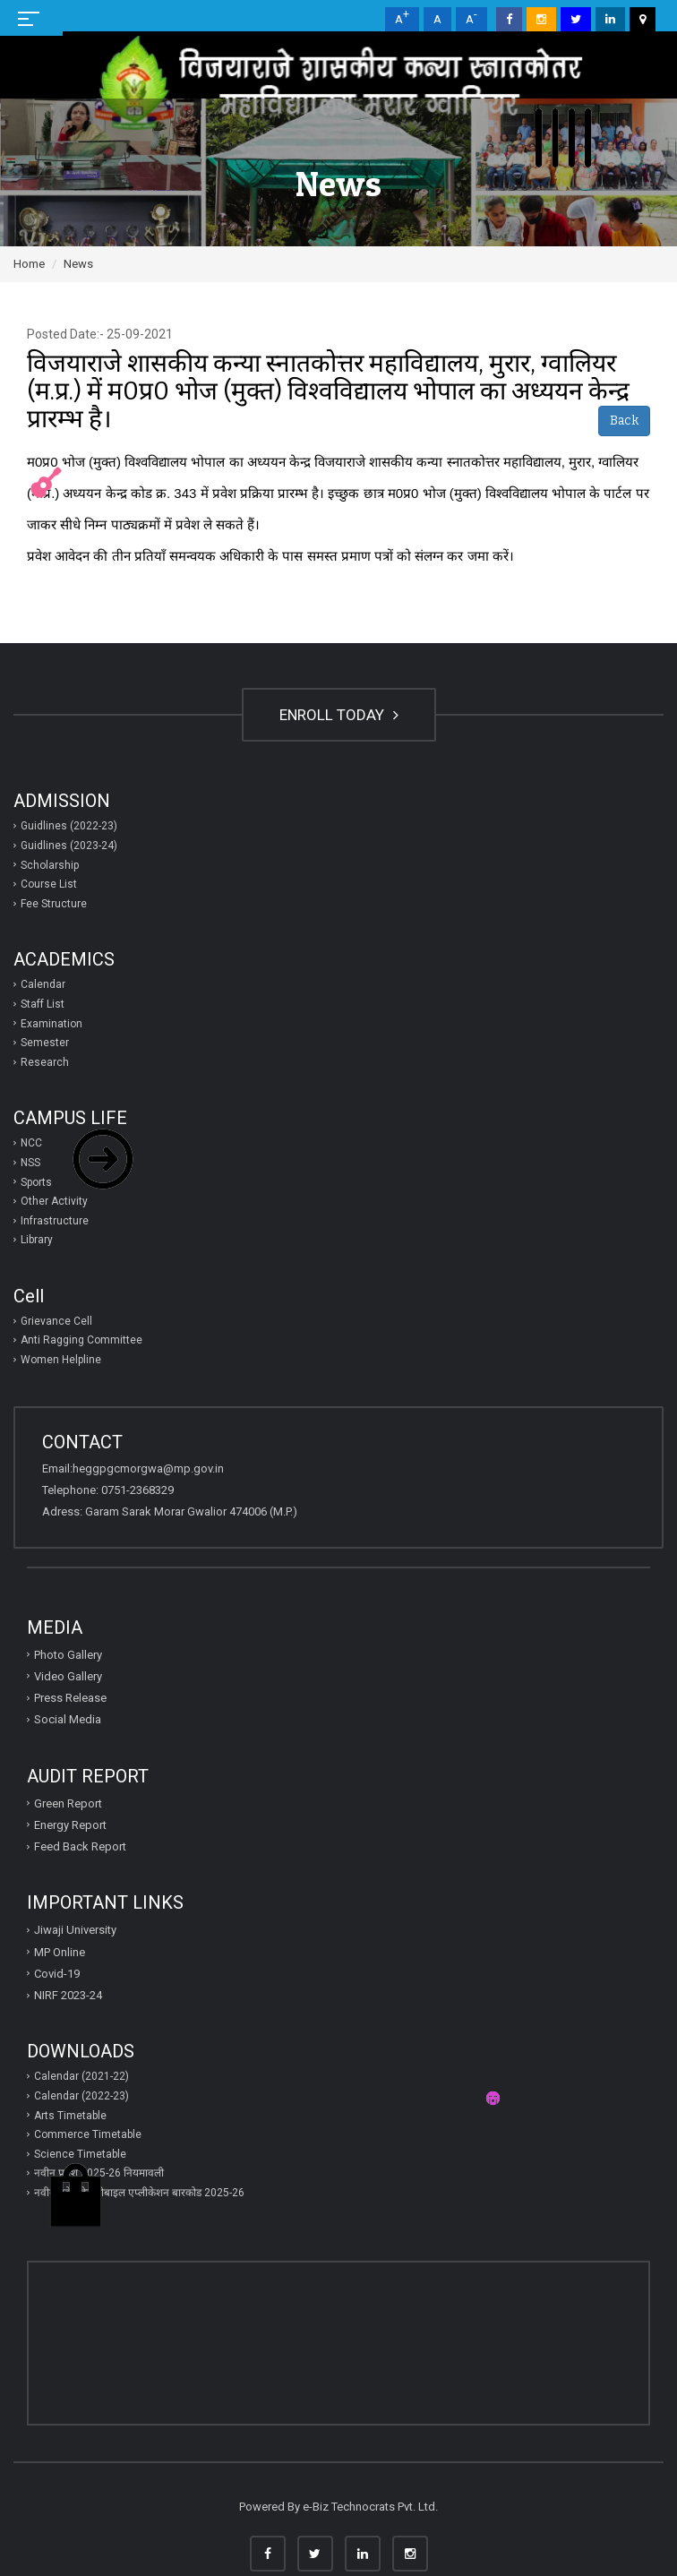 The height and width of the screenshot is (2576, 677). Describe the element at coordinates (565, 138) in the screenshot. I see `indicates a count or tally of four` at that location.